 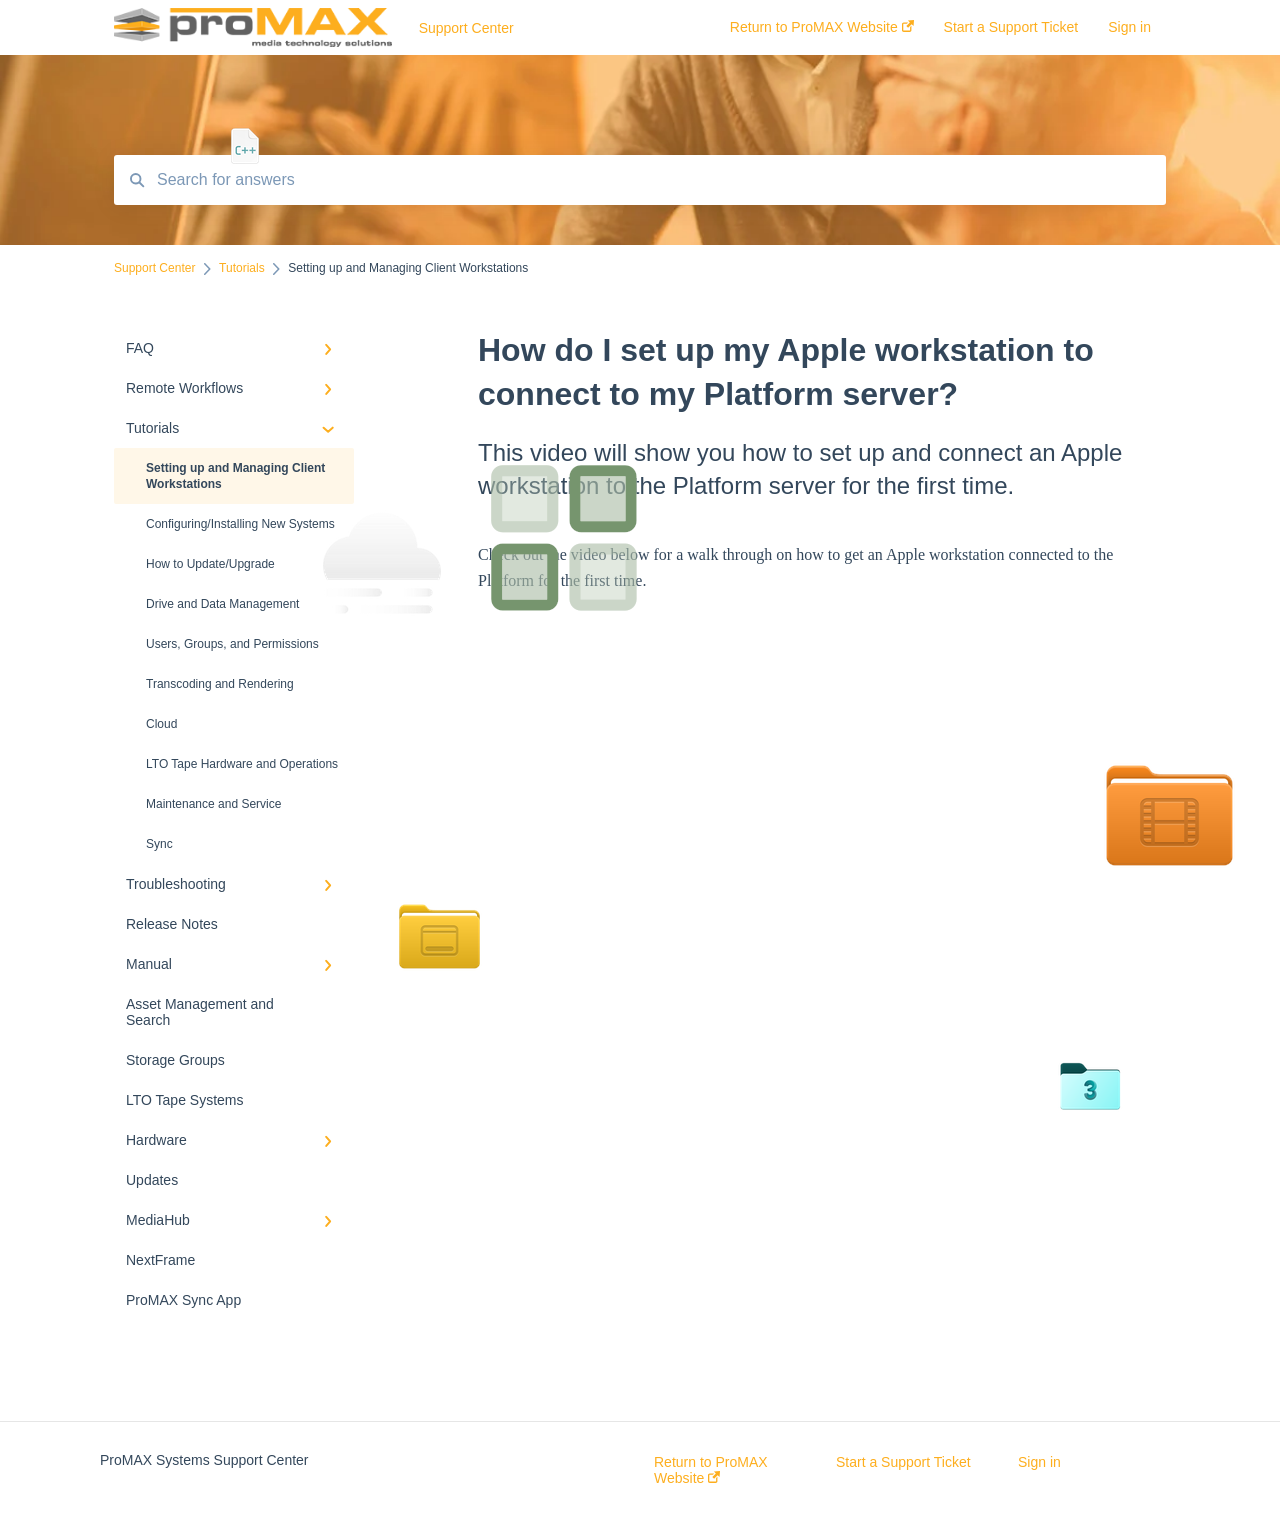 What do you see at coordinates (1090, 1088) in the screenshot?
I see `folder containing autodesk 3ds max project files` at bounding box center [1090, 1088].